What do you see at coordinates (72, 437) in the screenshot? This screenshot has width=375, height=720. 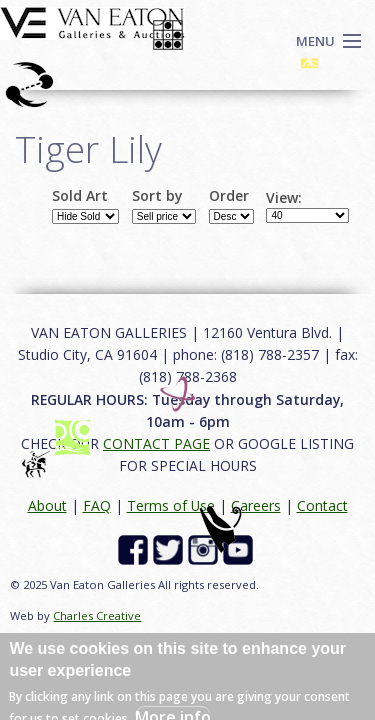 I see `decorative game UI element or background pattern` at bounding box center [72, 437].